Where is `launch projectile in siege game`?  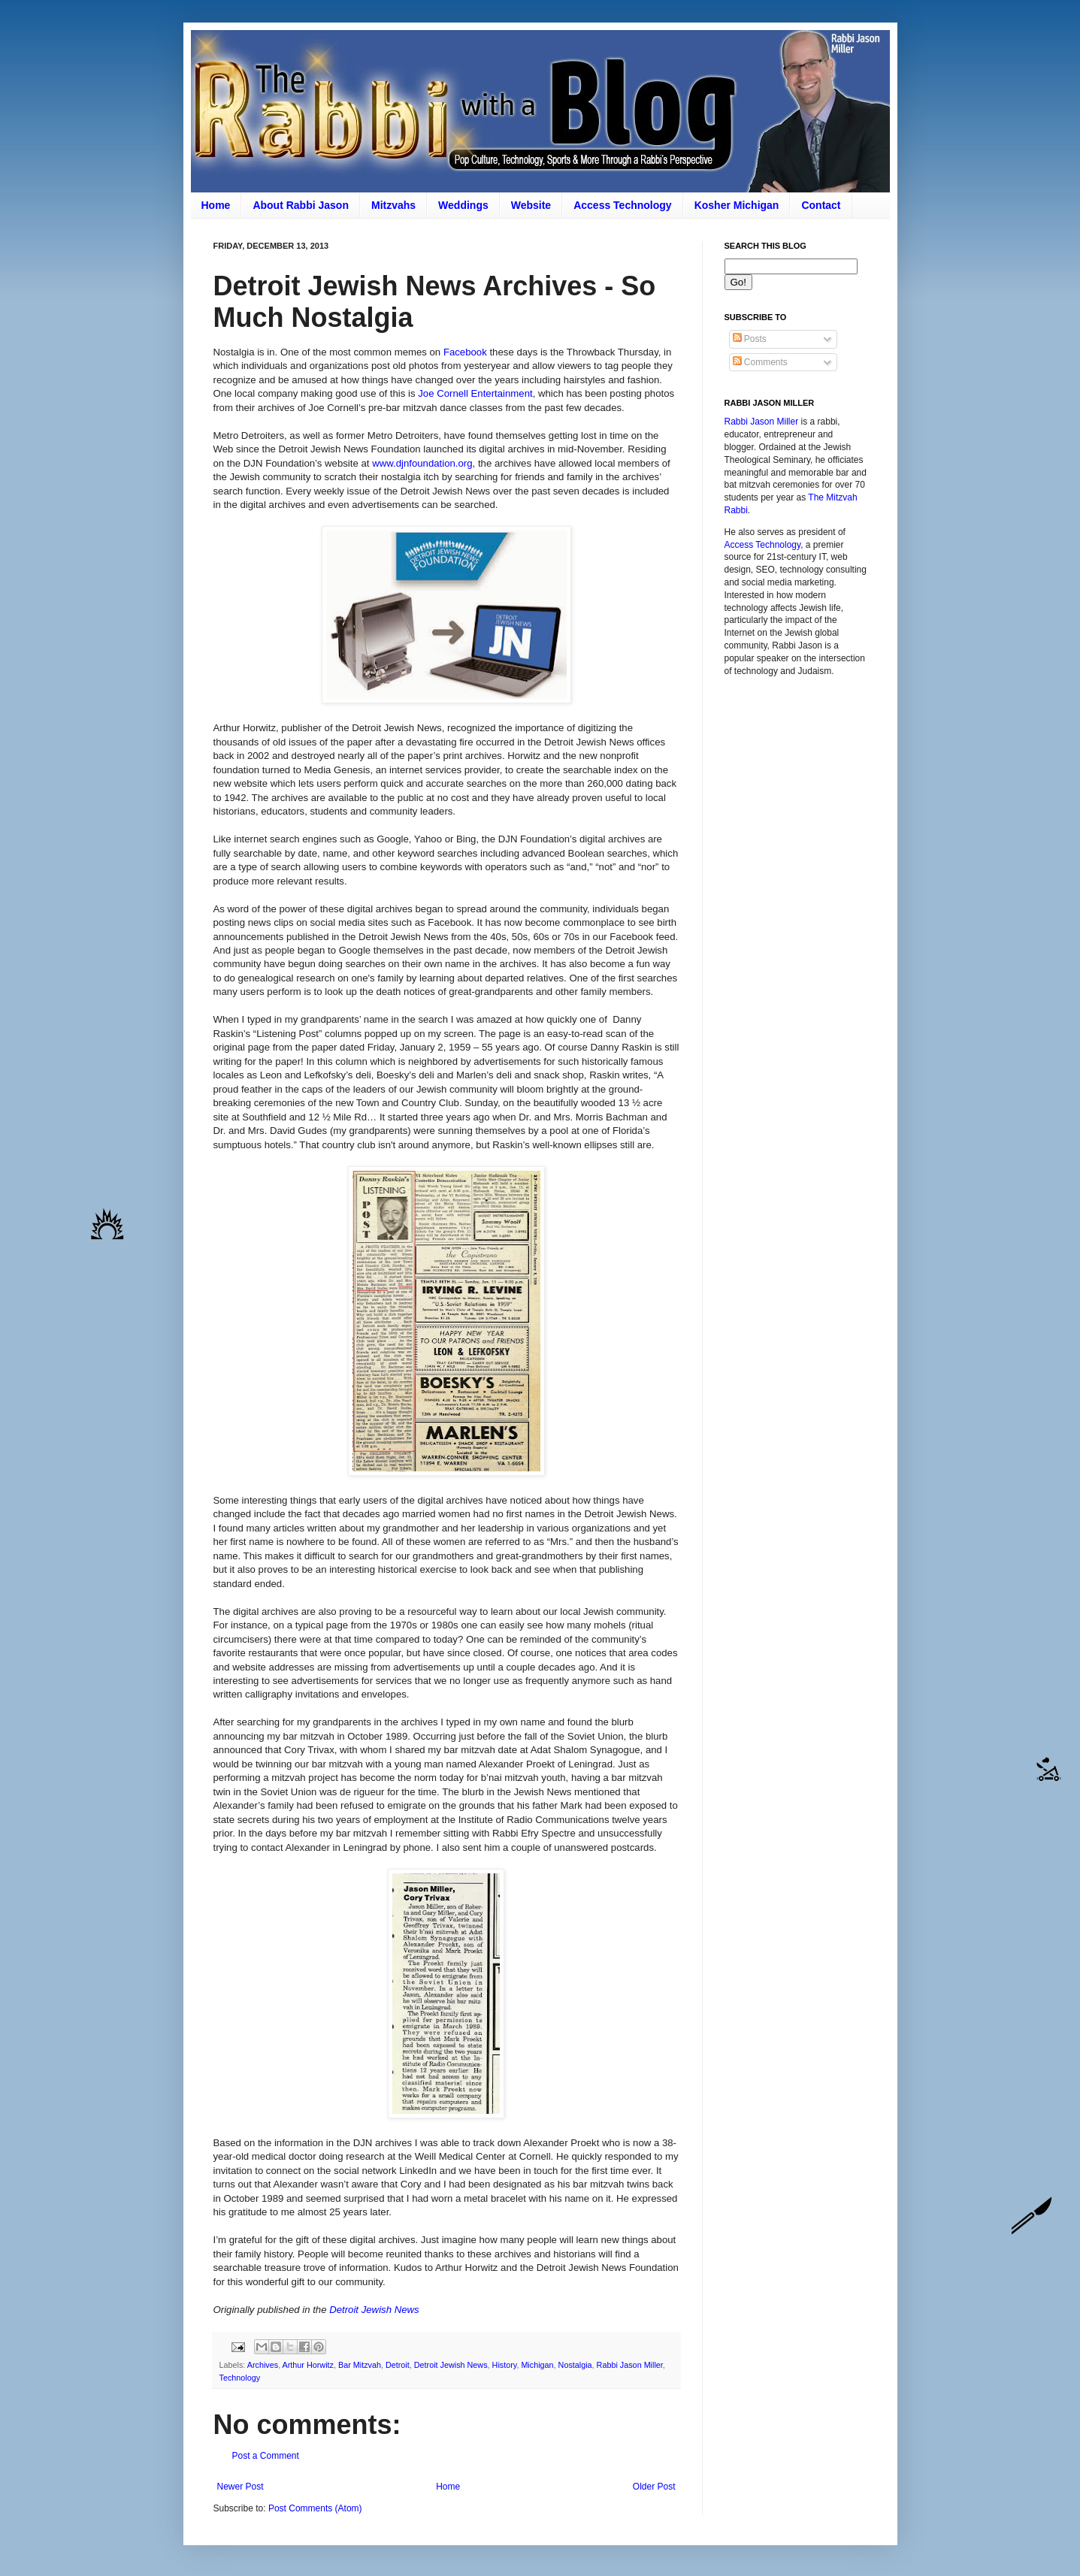
launch projectile in siege game is located at coordinates (1048, 1768).